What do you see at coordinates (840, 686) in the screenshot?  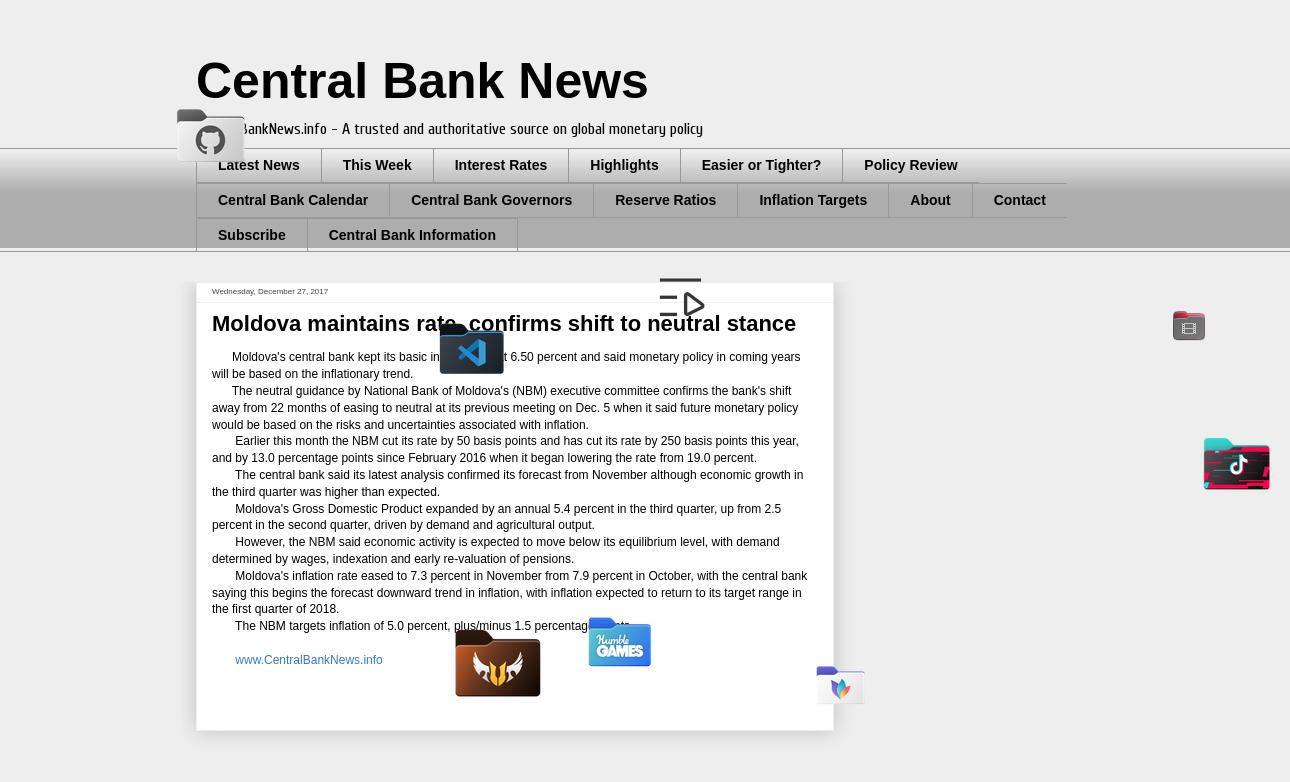 I see `open mindnode documents folder` at bounding box center [840, 686].